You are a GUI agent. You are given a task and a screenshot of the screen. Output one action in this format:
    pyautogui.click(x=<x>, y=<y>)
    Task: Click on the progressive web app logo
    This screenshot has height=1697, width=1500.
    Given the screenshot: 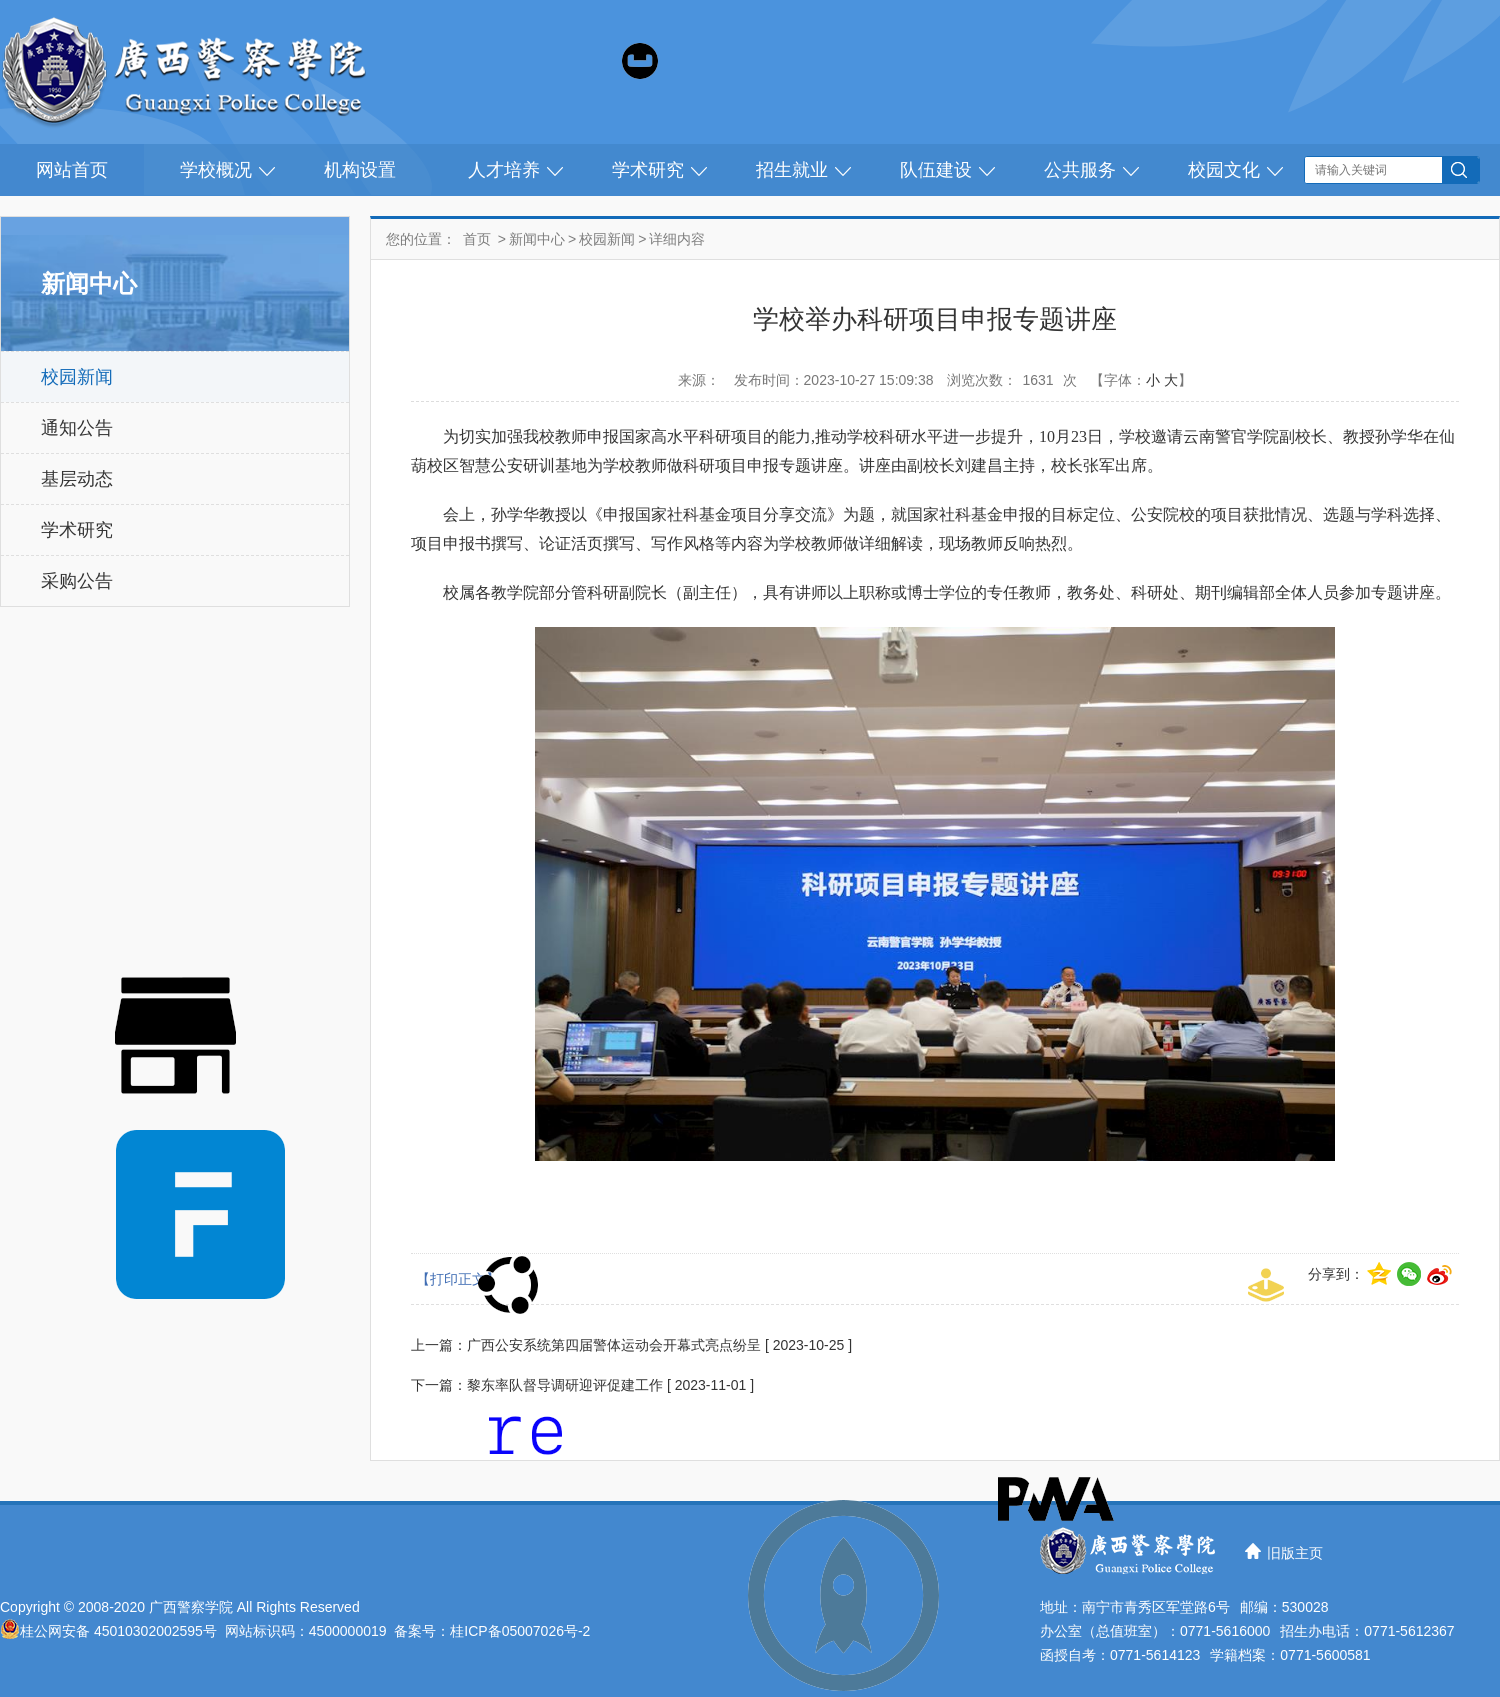 What is the action you would take?
    pyautogui.click(x=1056, y=1499)
    